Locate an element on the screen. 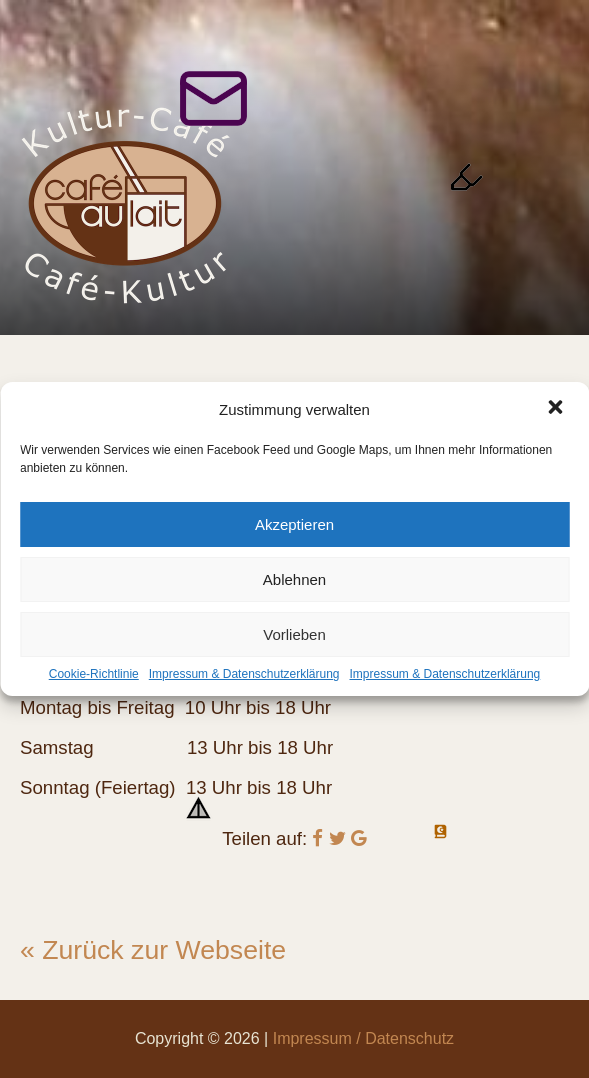 This screenshot has width=589, height=1078. highlight or mark selected text is located at coordinates (466, 177).